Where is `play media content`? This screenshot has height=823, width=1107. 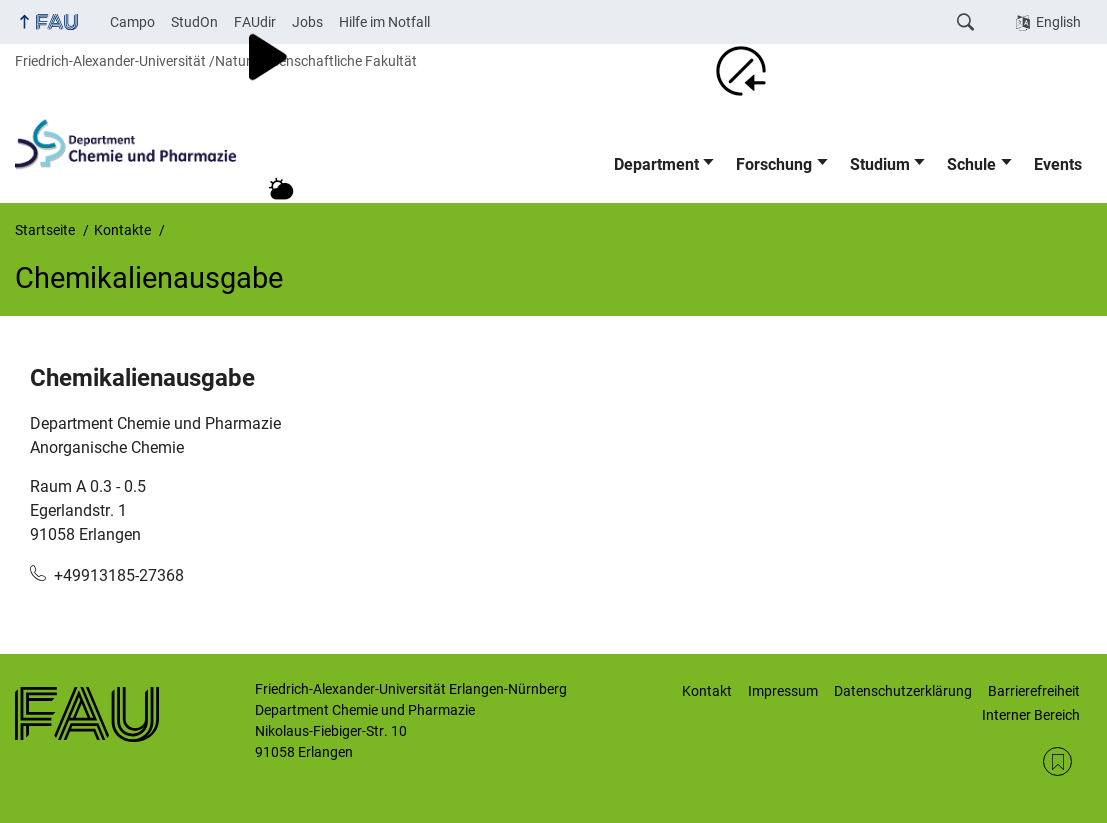
play media content is located at coordinates (264, 57).